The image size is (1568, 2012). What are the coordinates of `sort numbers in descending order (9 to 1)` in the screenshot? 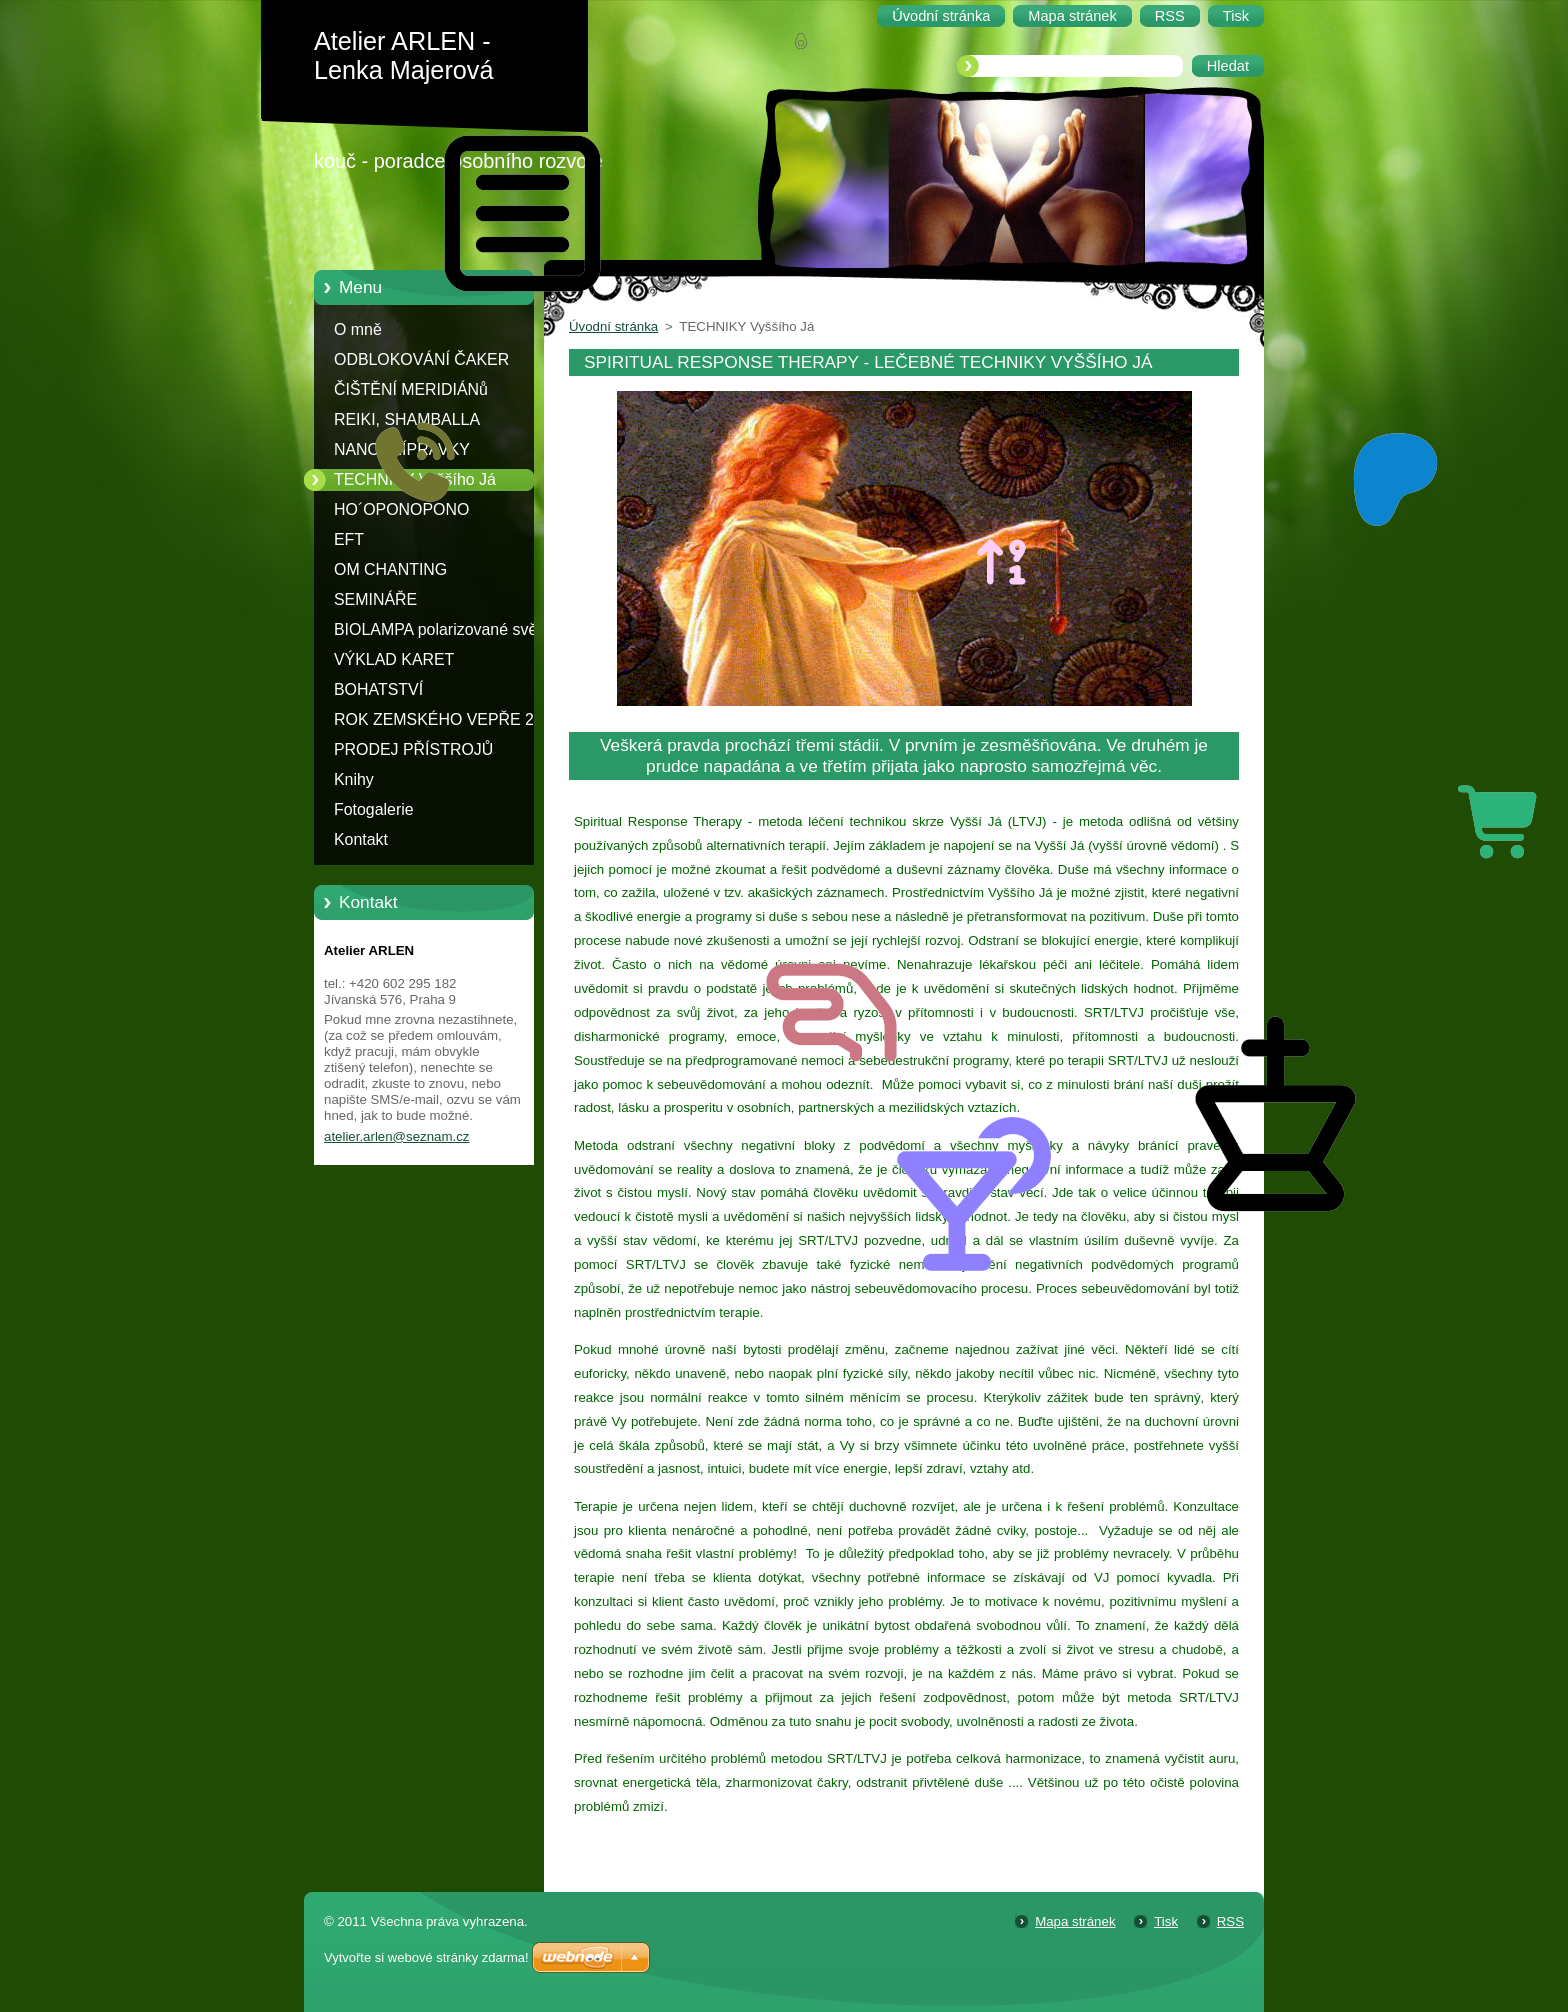 It's located at (1003, 562).